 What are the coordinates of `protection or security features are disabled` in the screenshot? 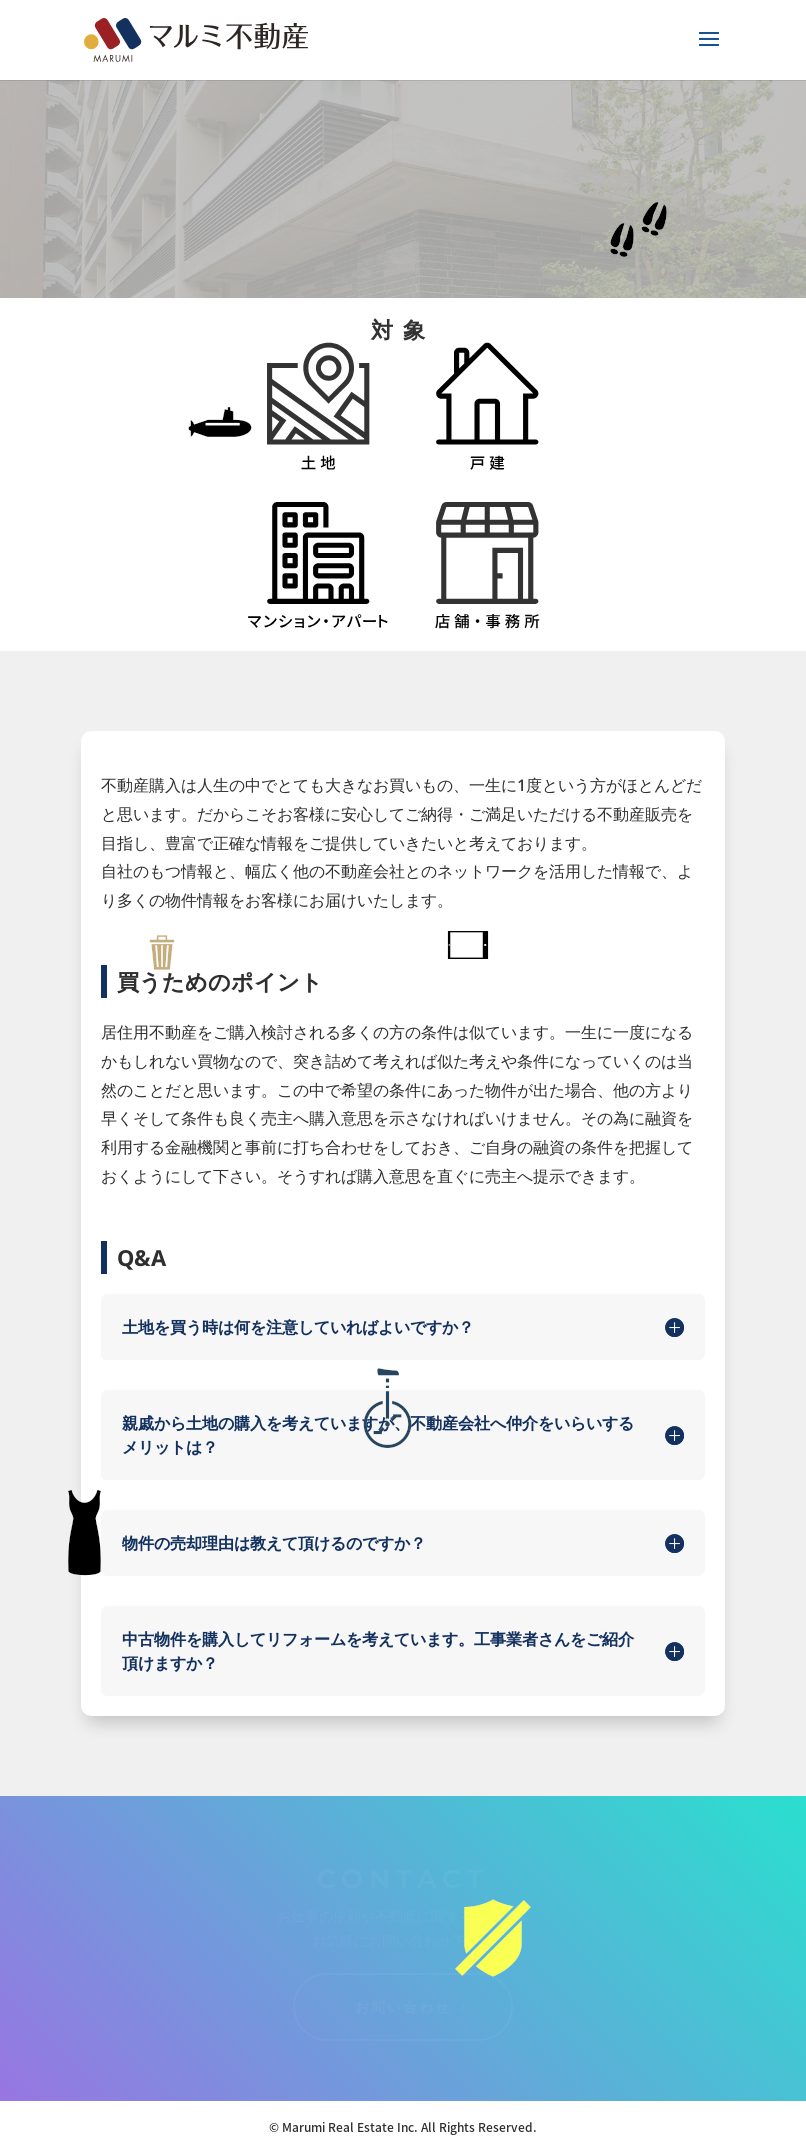 It's located at (493, 1938).